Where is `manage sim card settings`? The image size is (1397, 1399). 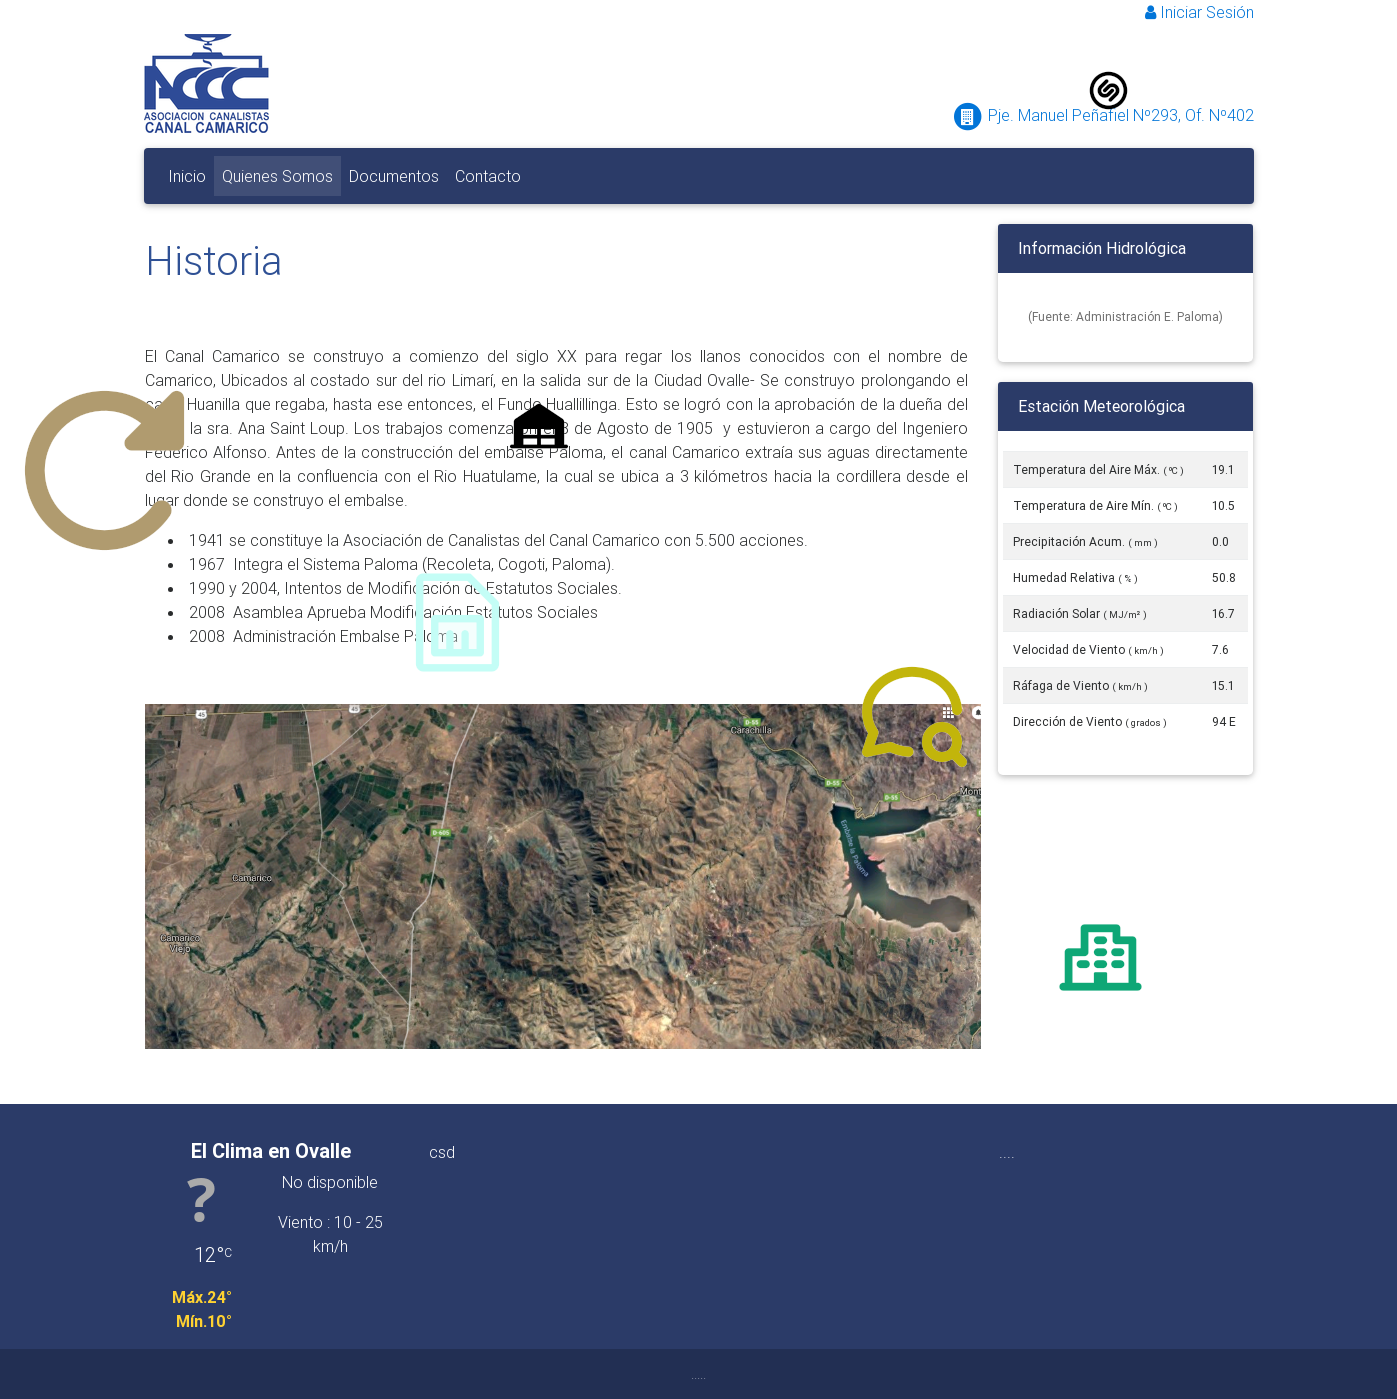
manage sim card settings is located at coordinates (457, 622).